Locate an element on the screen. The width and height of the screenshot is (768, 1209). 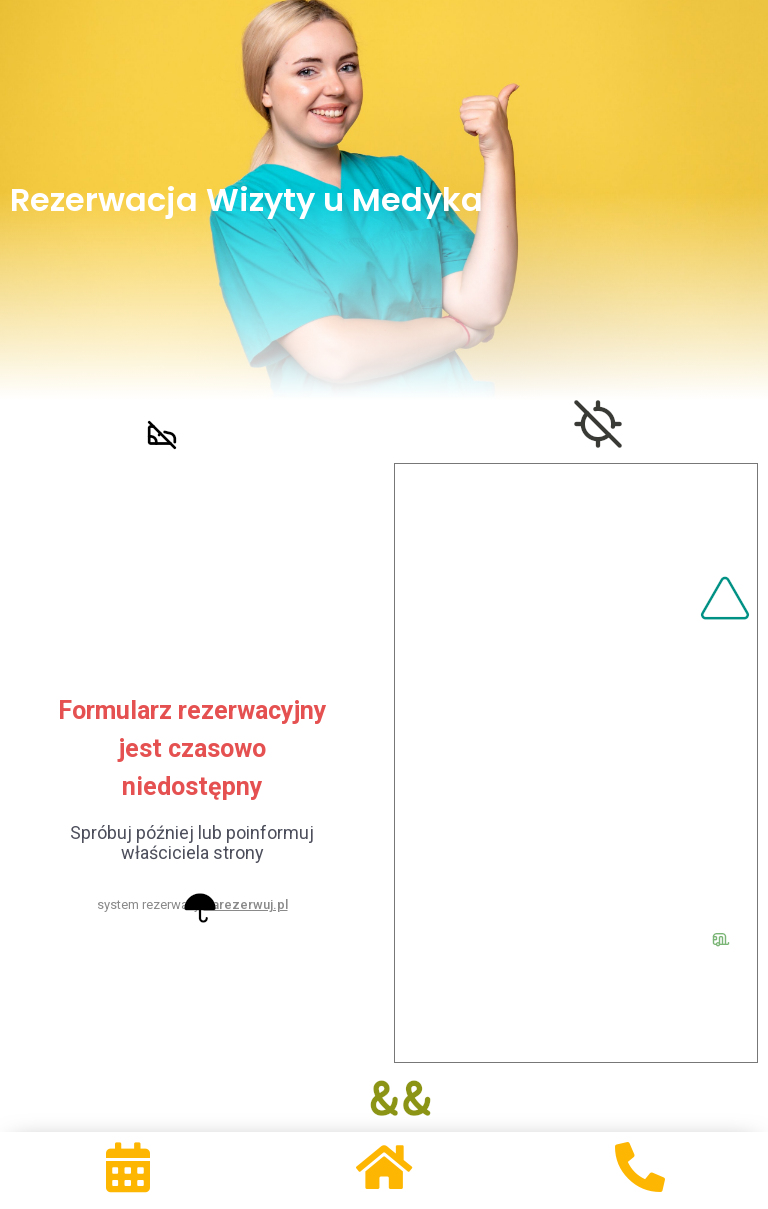
indicates a warning or caution state is located at coordinates (725, 599).